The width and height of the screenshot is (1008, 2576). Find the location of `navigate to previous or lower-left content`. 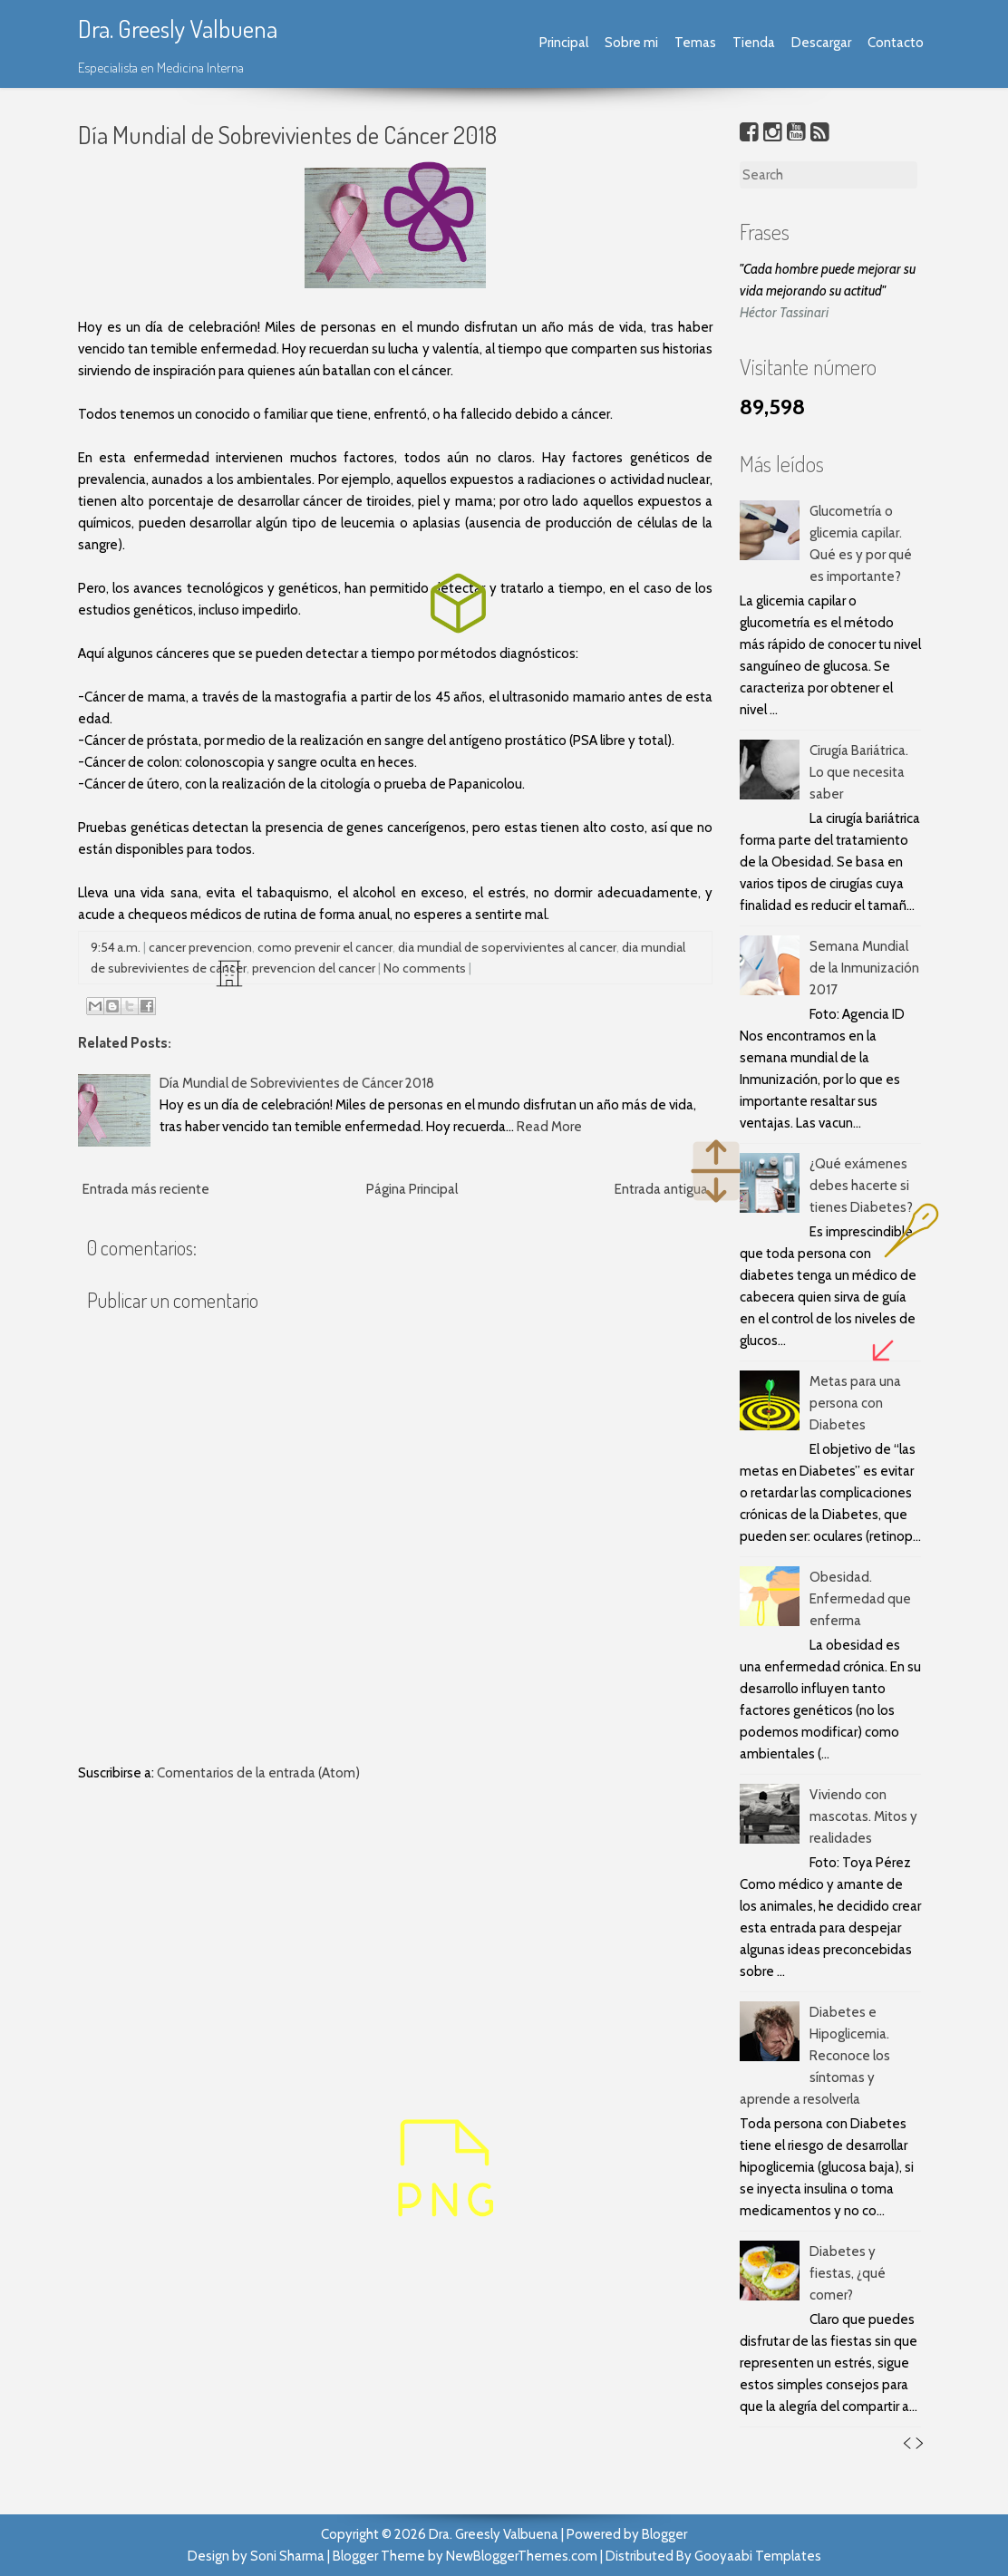

navigate to previous or lower-left content is located at coordinates (884, 1350).